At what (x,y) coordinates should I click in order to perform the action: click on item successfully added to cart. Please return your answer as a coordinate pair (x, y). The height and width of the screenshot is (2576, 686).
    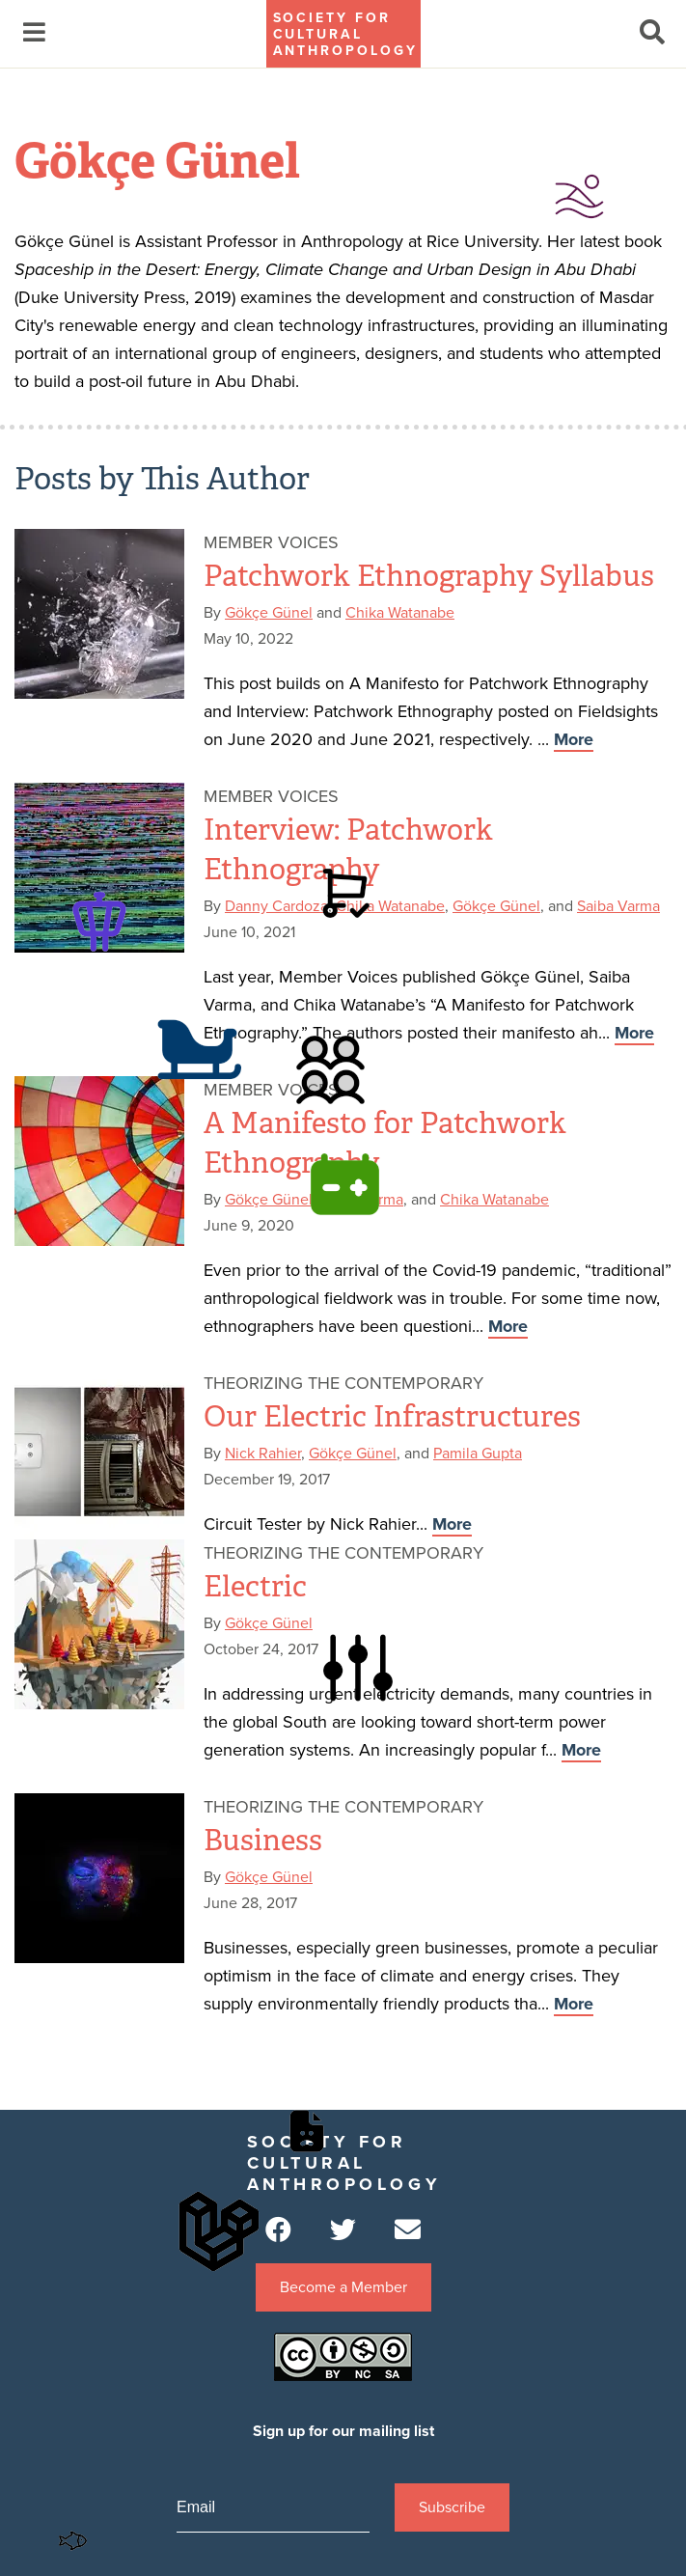
    Looking at the image, I should click on (344, 893).